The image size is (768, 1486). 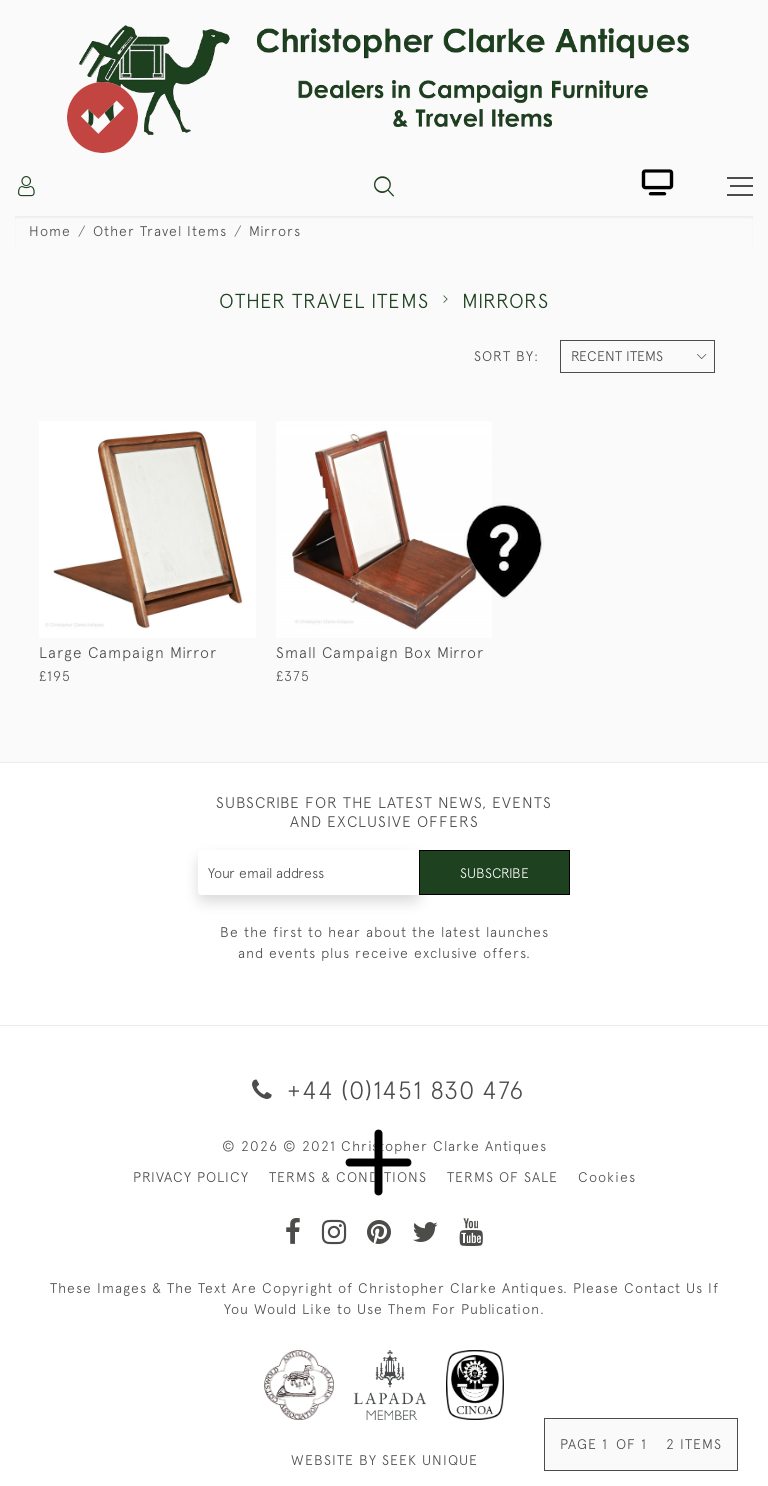 What do you see at coordinates (102, 117) in the screenshot?
I see `indicates successful completion or confirmation` at bounding box center [102, 117].